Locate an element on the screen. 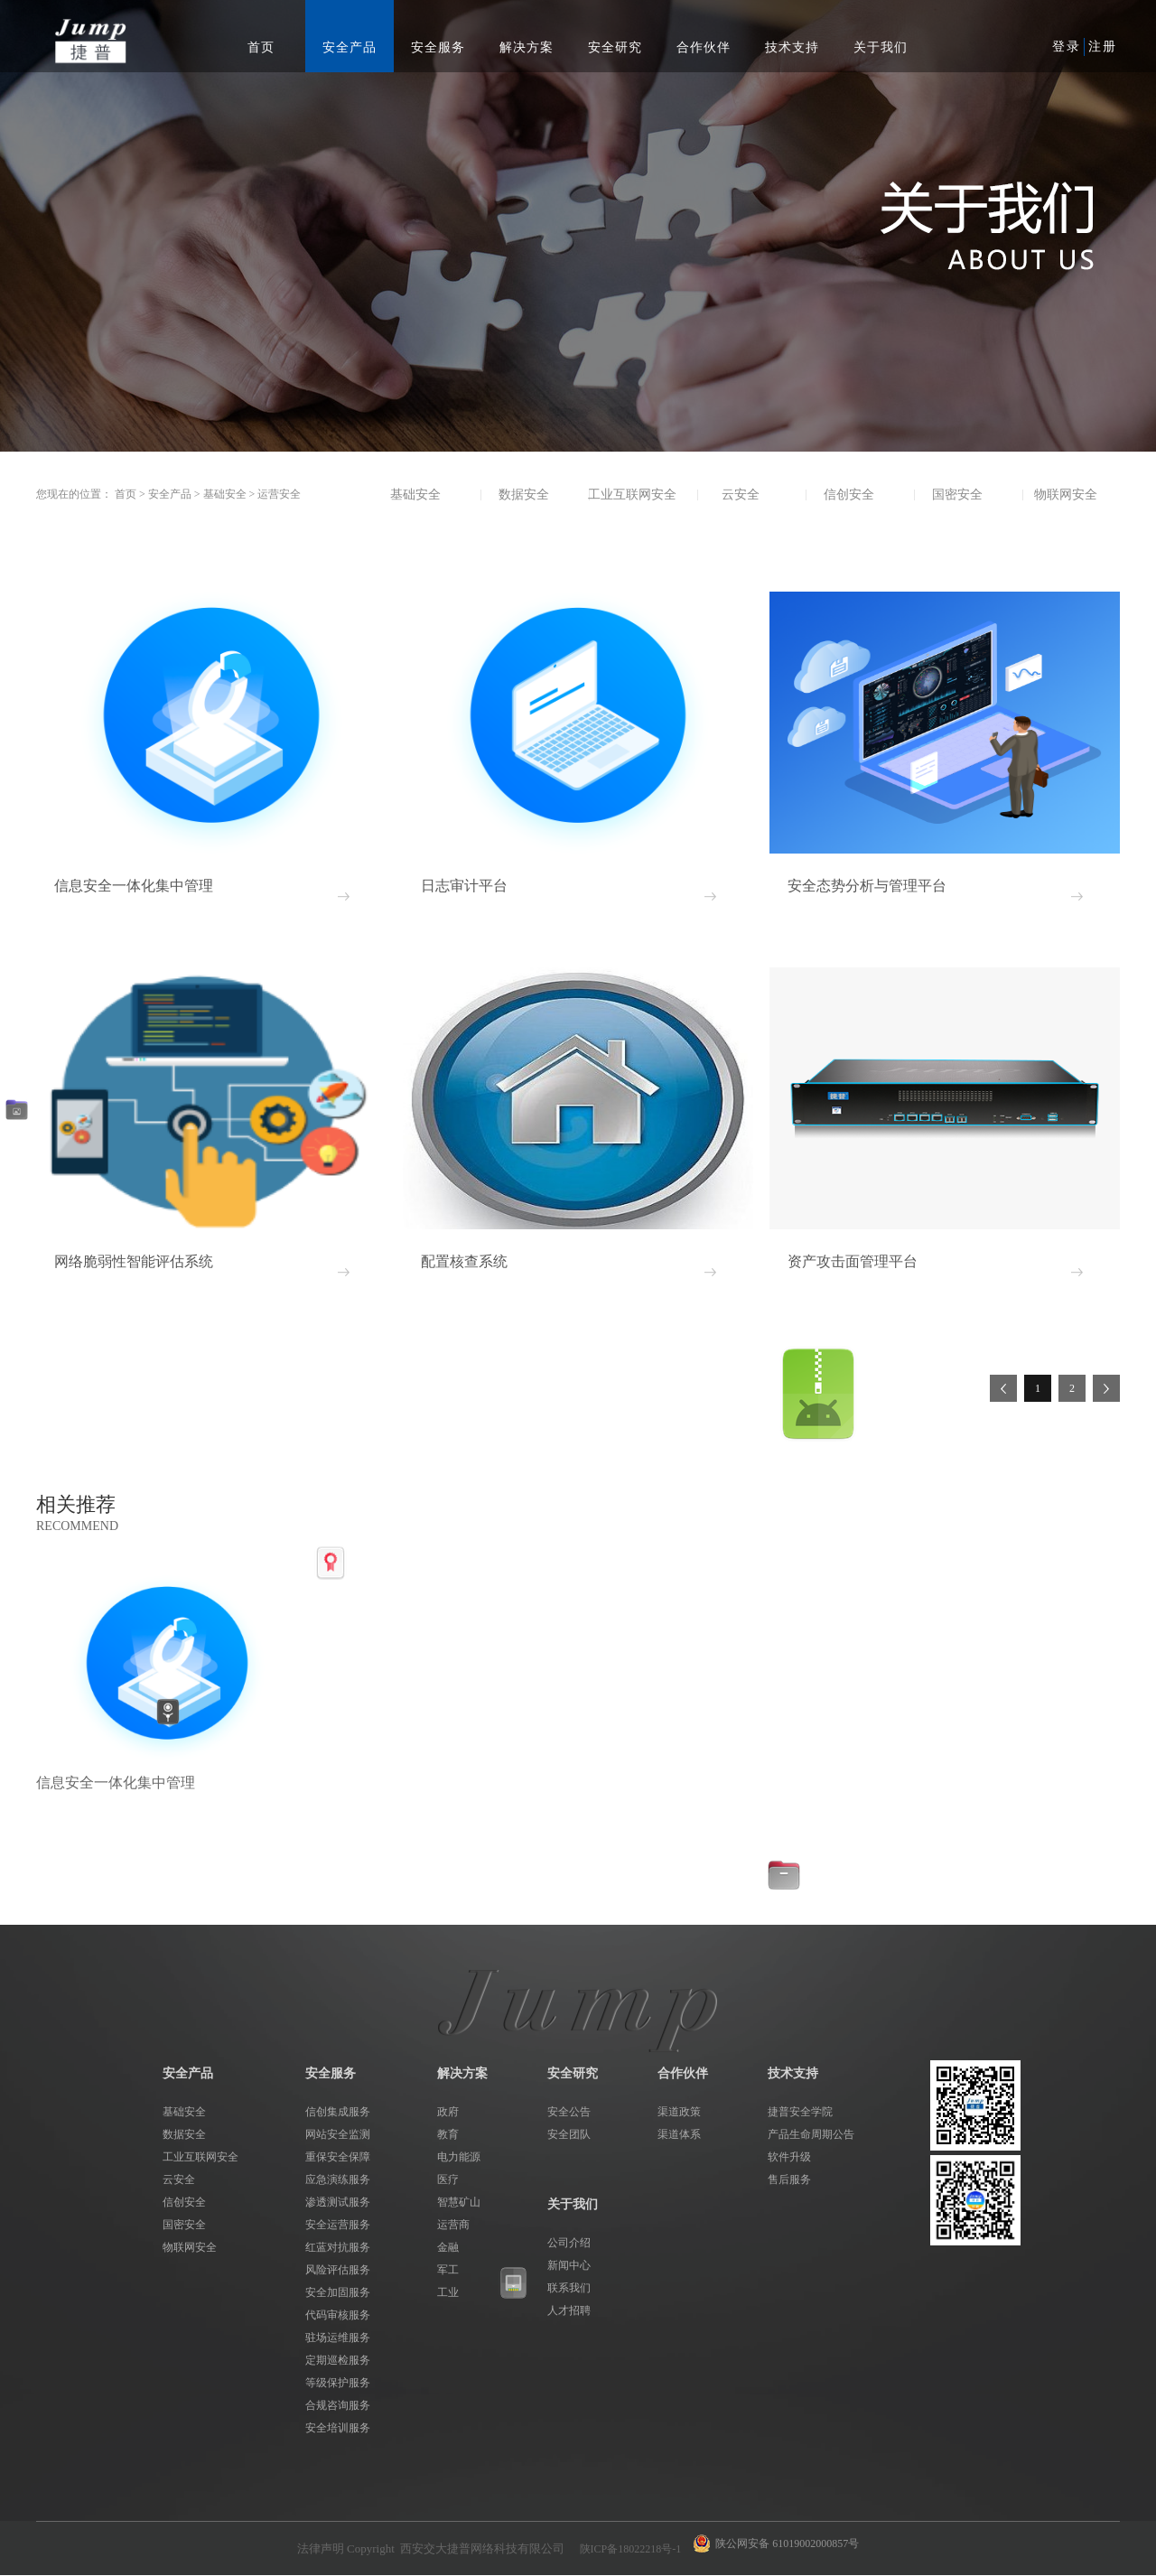 The width and height of the screenshot is (1156, 2576). pkcs7 certificate bundle file is located at coordinates (331, 1563).